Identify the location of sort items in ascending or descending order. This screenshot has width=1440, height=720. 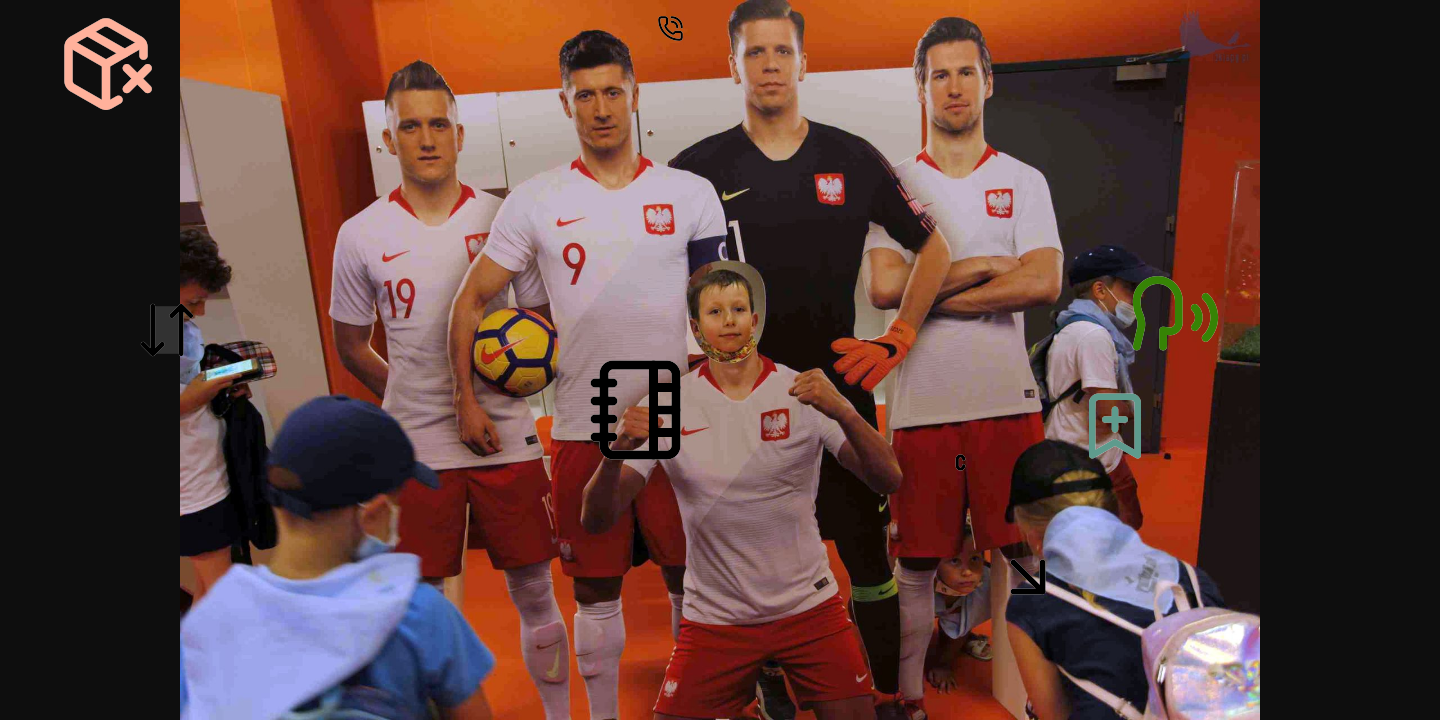
(167, 330).